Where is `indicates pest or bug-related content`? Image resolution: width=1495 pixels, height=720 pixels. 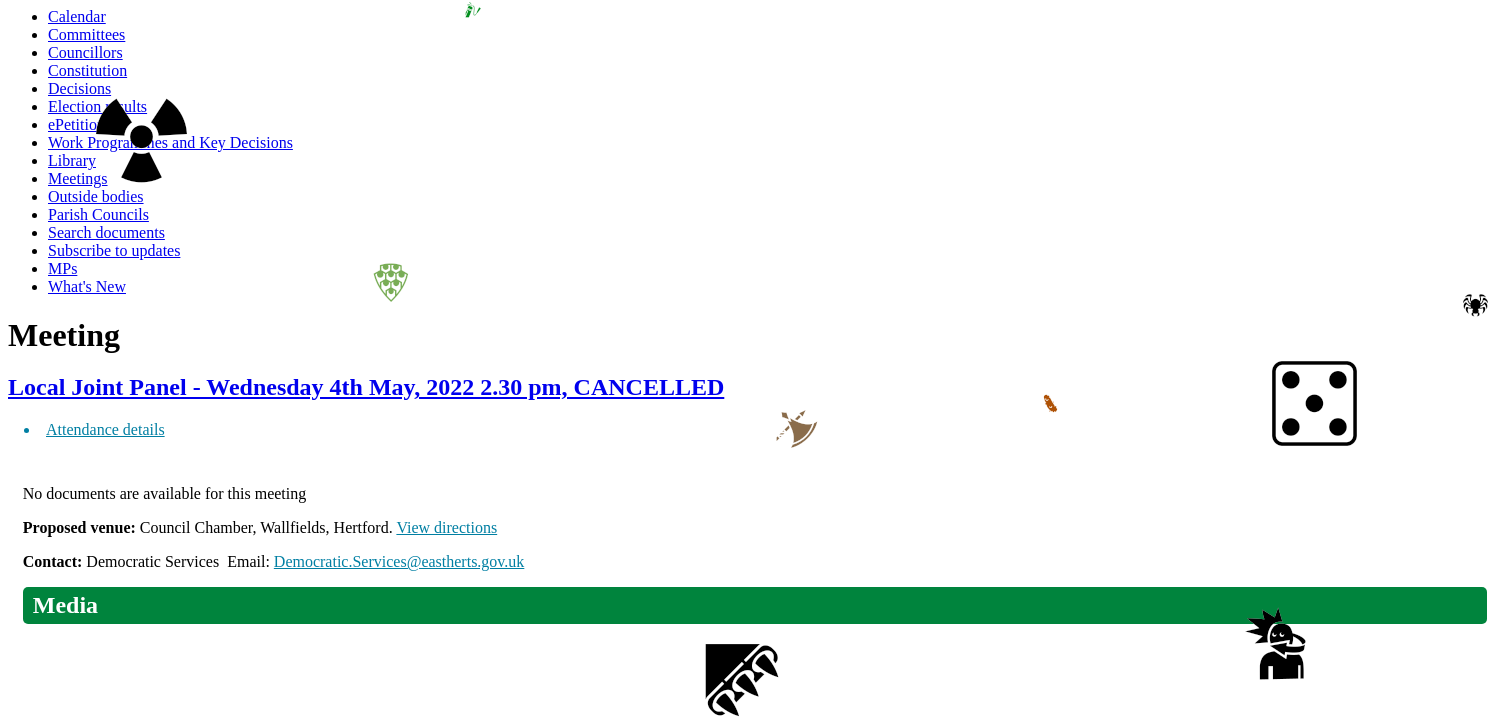 indicates pest or bug-related content is located at coordinates (1475, 304).